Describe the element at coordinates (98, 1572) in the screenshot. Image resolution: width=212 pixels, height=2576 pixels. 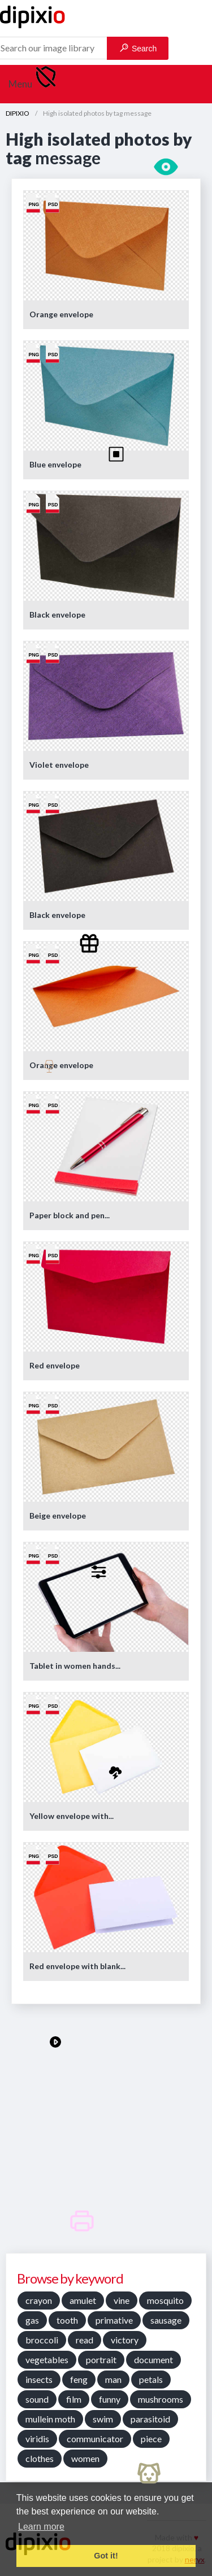
I see `access settings or preferences` at that location.